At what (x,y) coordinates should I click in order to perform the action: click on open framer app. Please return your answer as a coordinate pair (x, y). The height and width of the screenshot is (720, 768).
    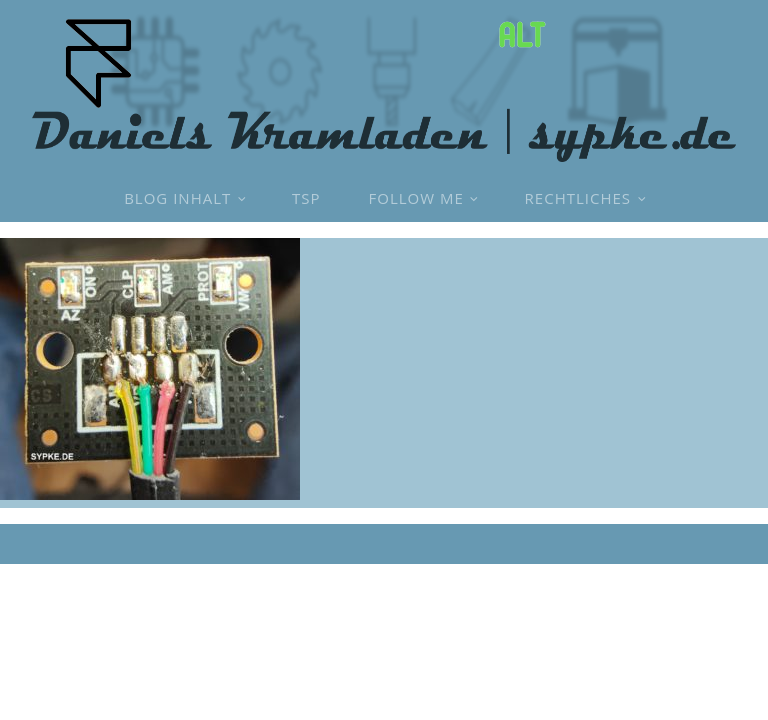
    Looking at the image, I should click on (98, 58).